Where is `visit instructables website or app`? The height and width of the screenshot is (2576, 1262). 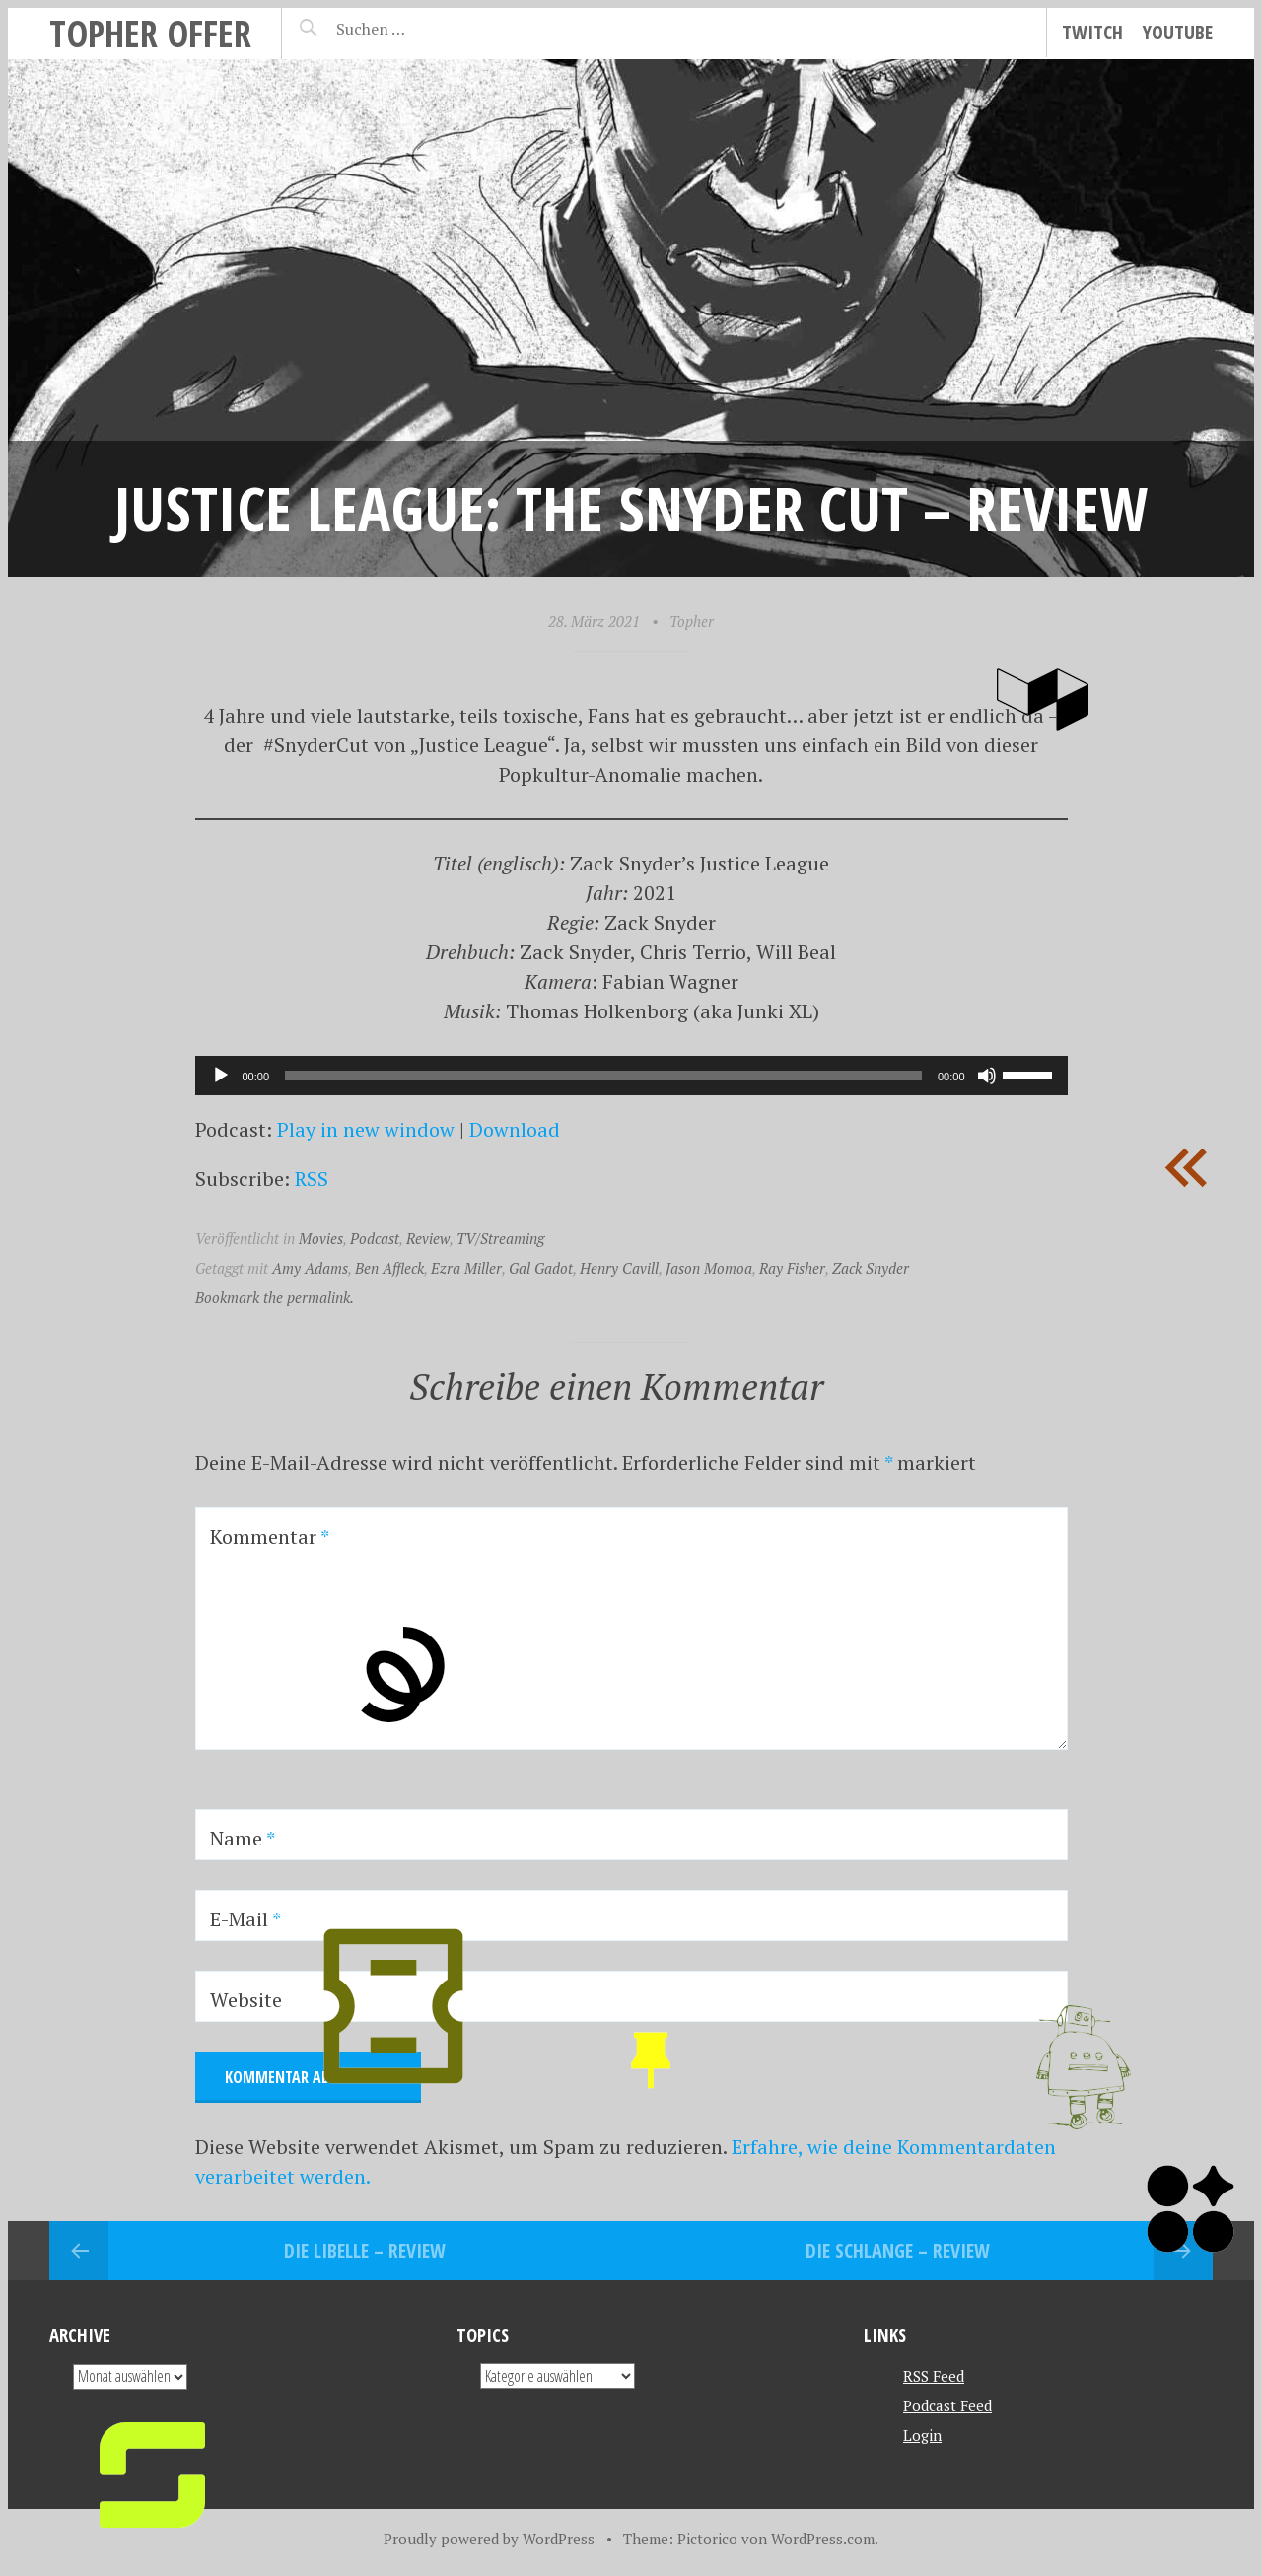
visit instructables website or app is located at coordinates (1084, 2067).